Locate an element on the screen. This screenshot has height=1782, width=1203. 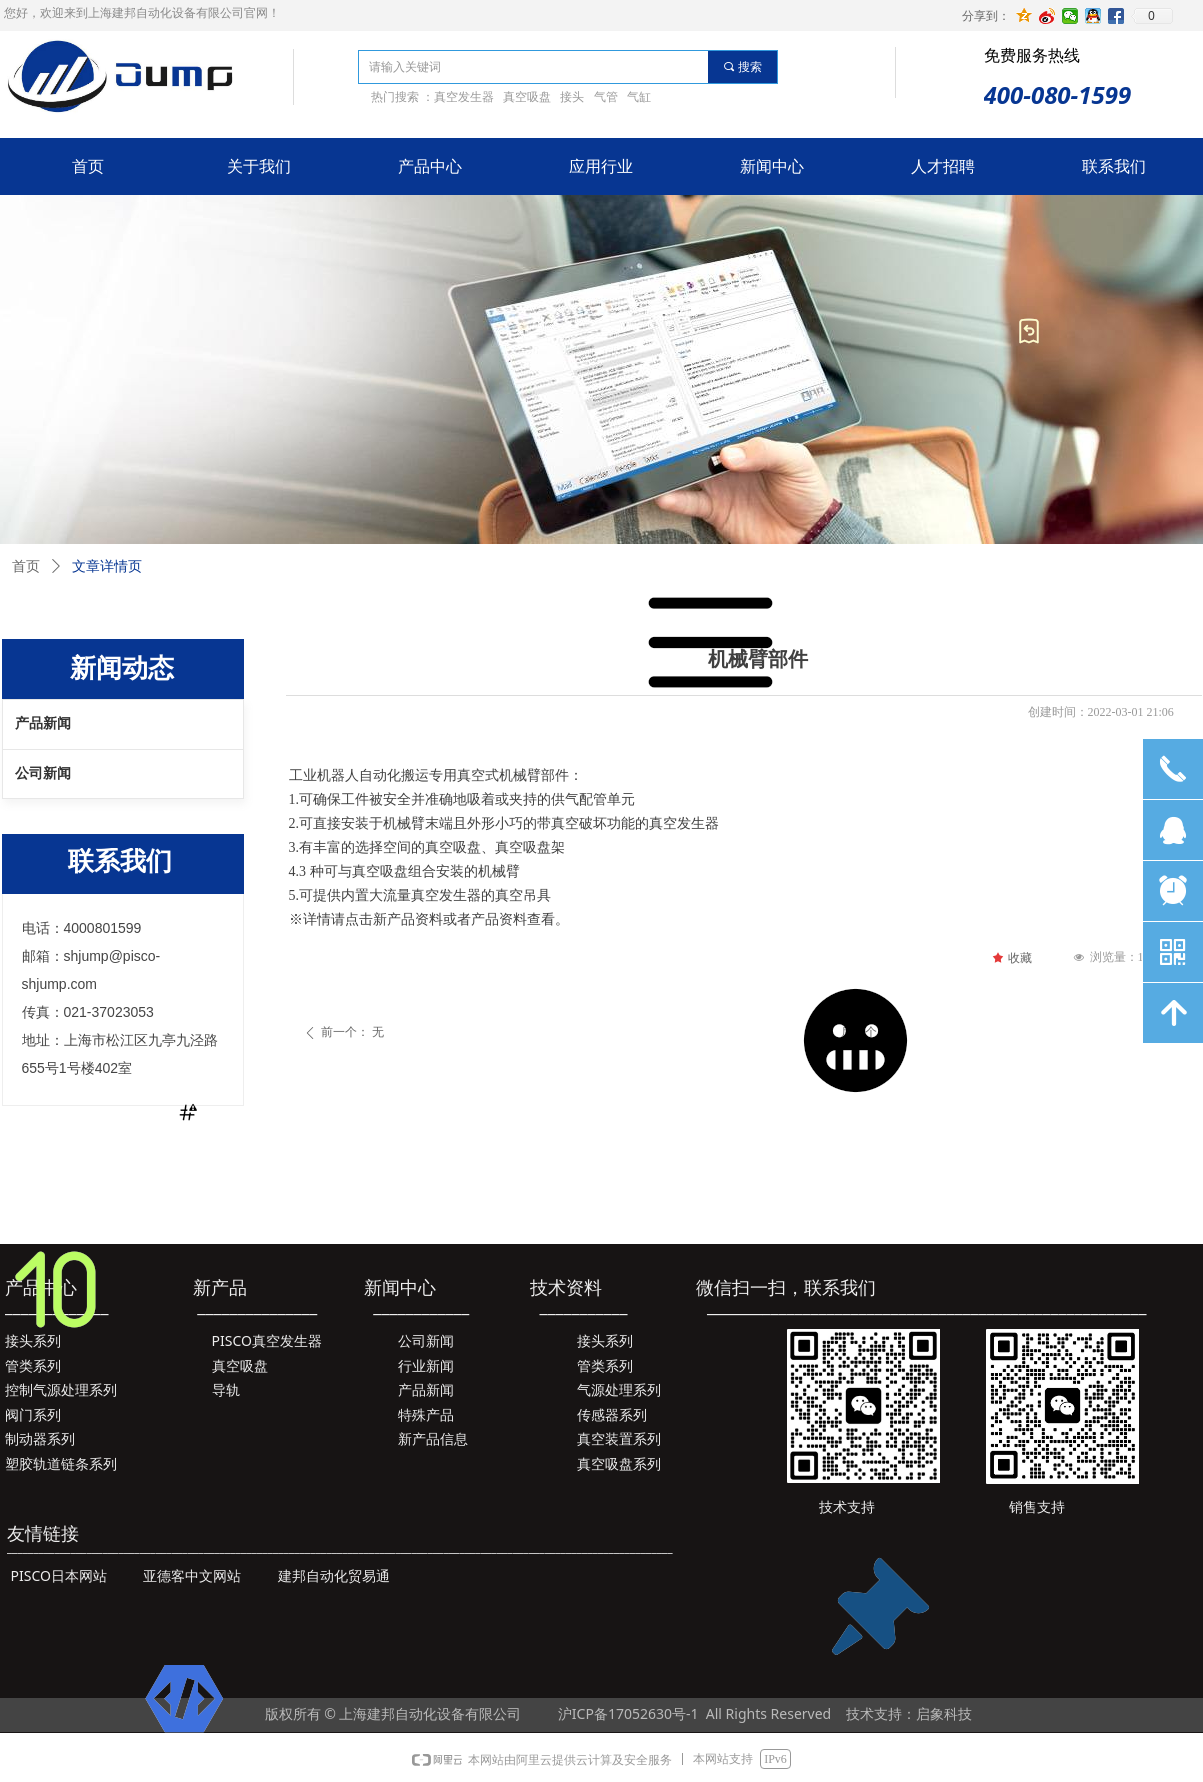
request a refund for a purchase is located at coordinates (1029, 331).